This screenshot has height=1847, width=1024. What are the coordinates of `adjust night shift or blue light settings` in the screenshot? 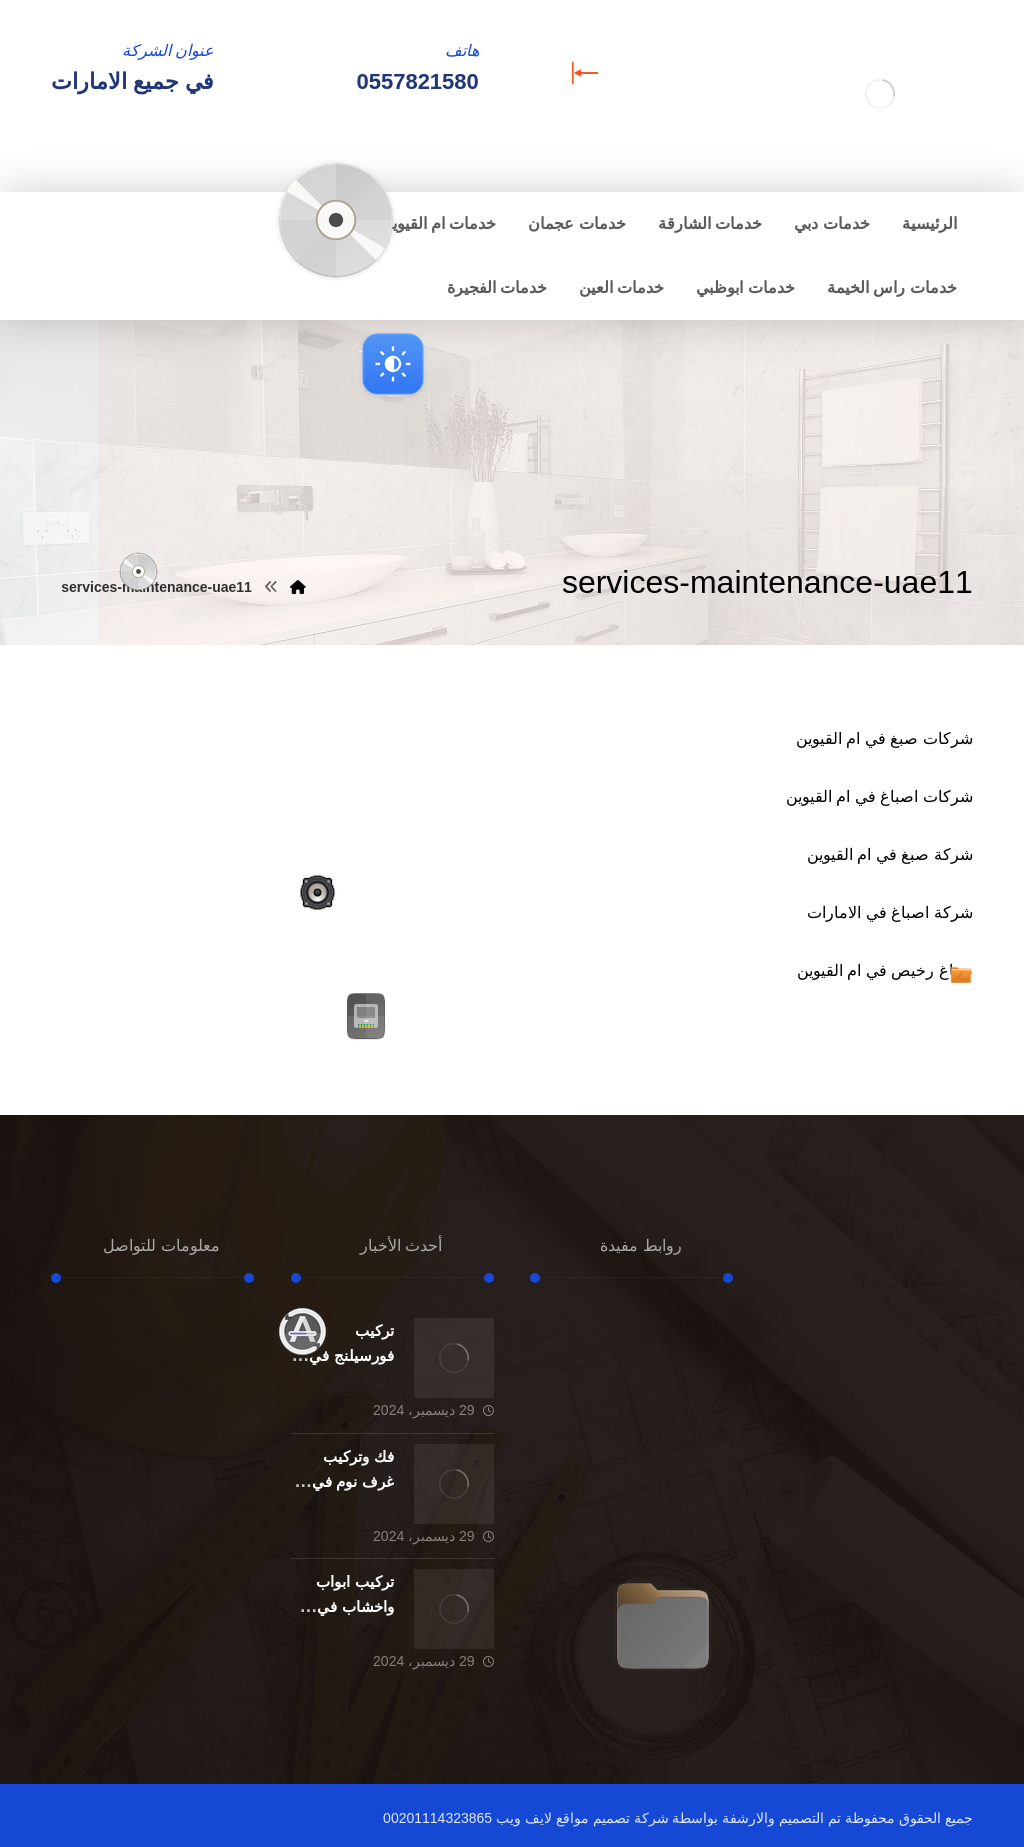 It's located at (393, 365).